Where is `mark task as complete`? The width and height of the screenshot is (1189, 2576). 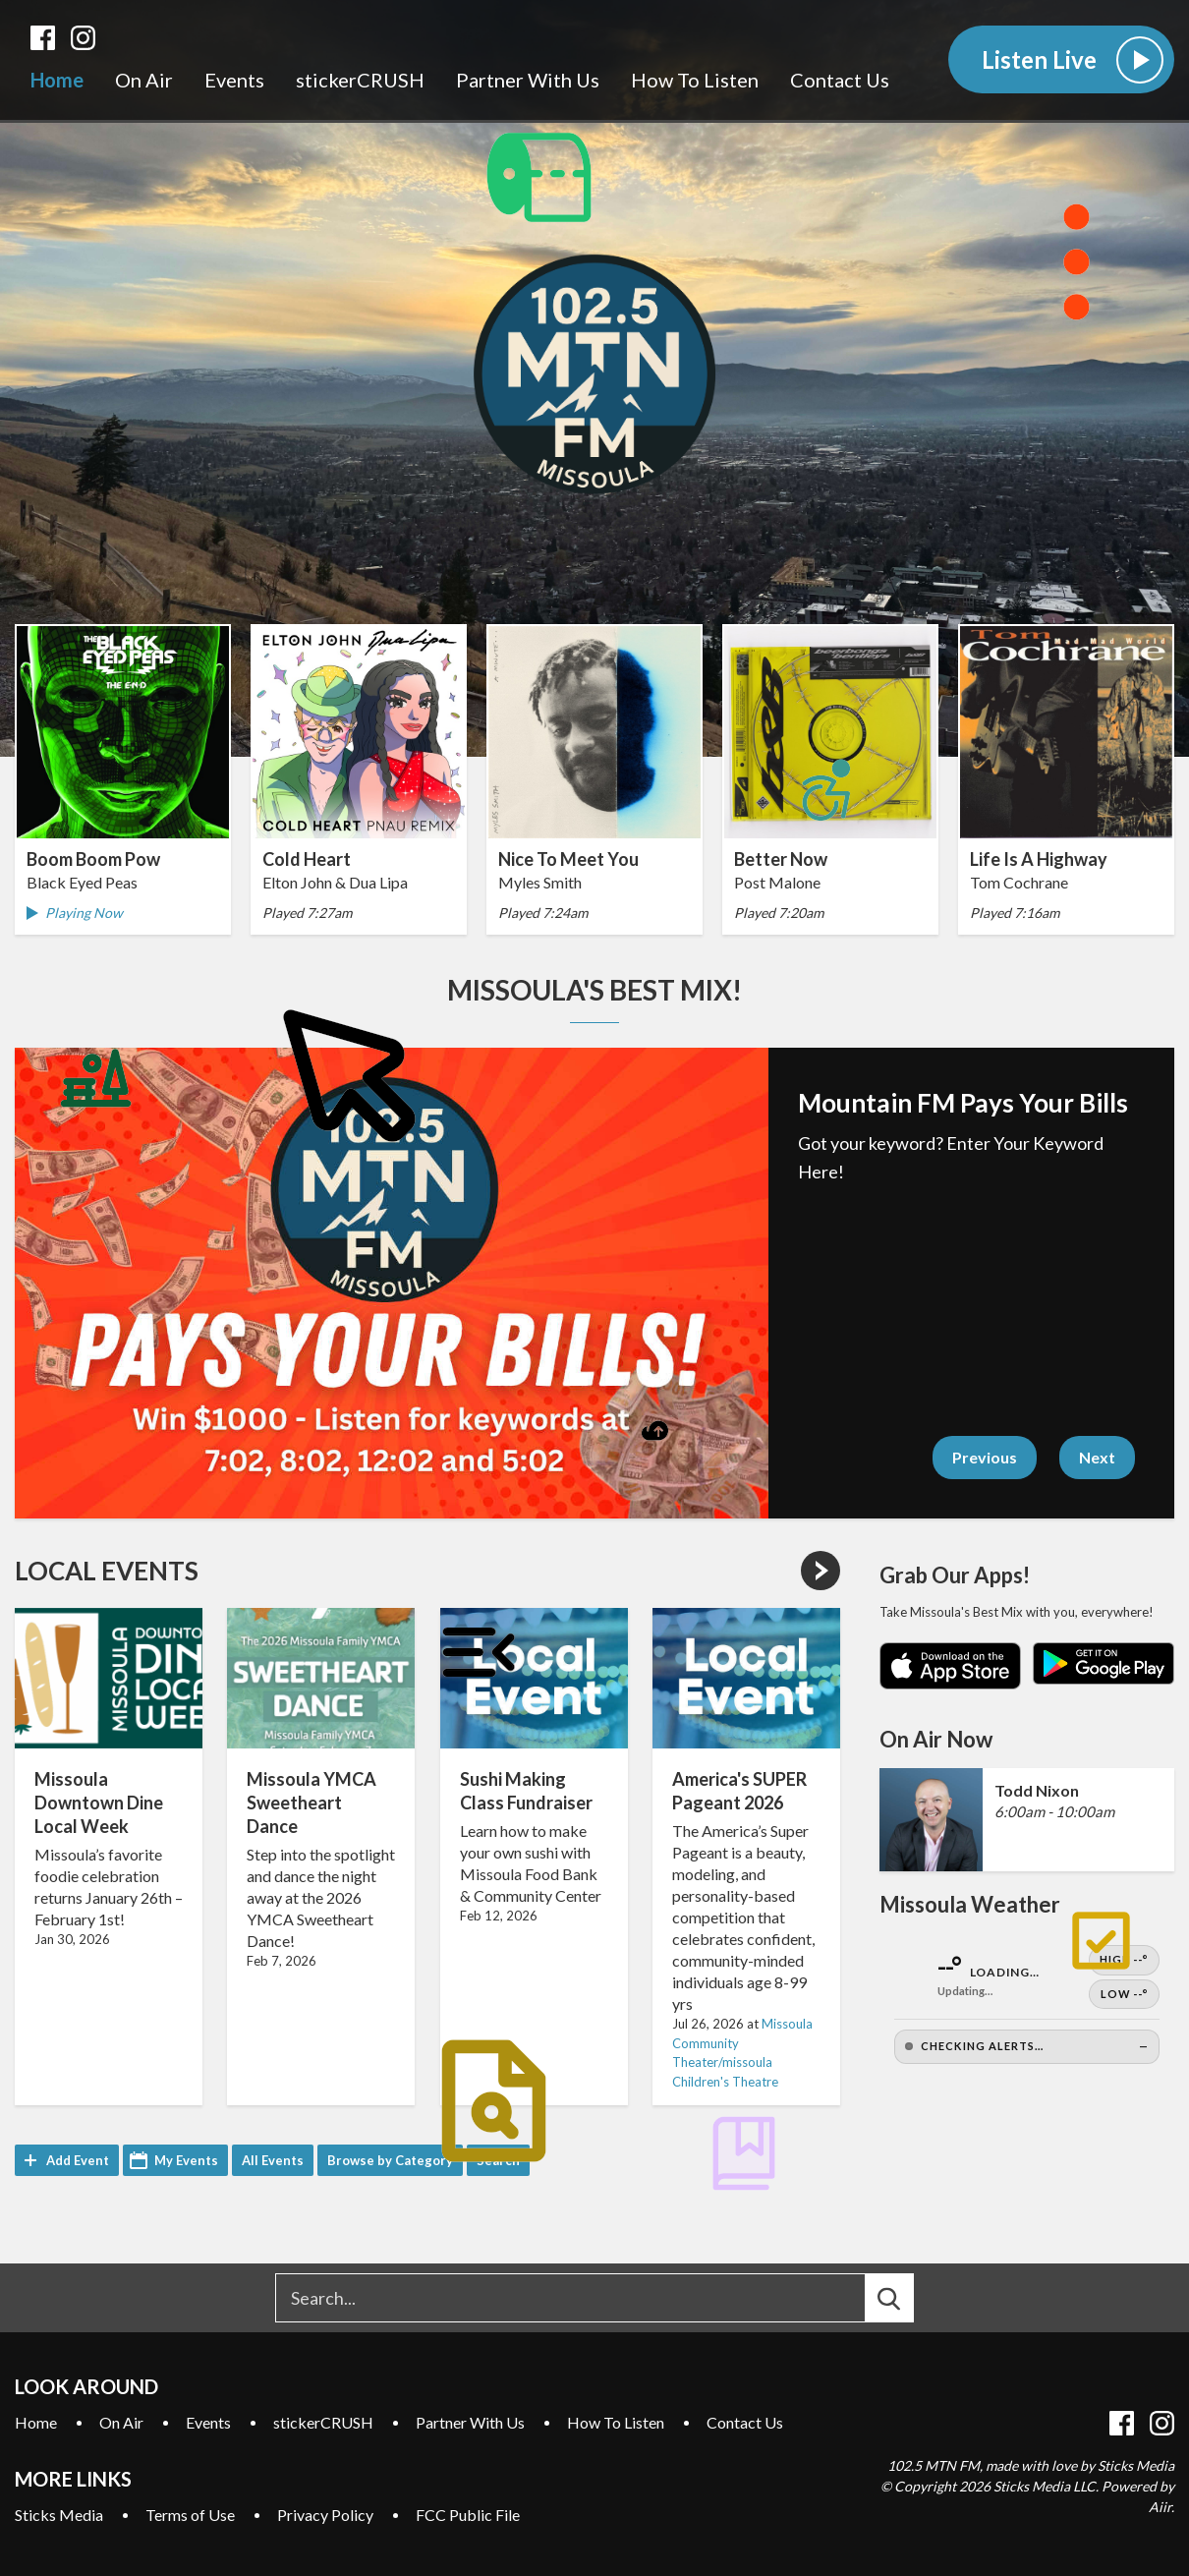
mark task as complete is located at coordinates (1101, 1940).